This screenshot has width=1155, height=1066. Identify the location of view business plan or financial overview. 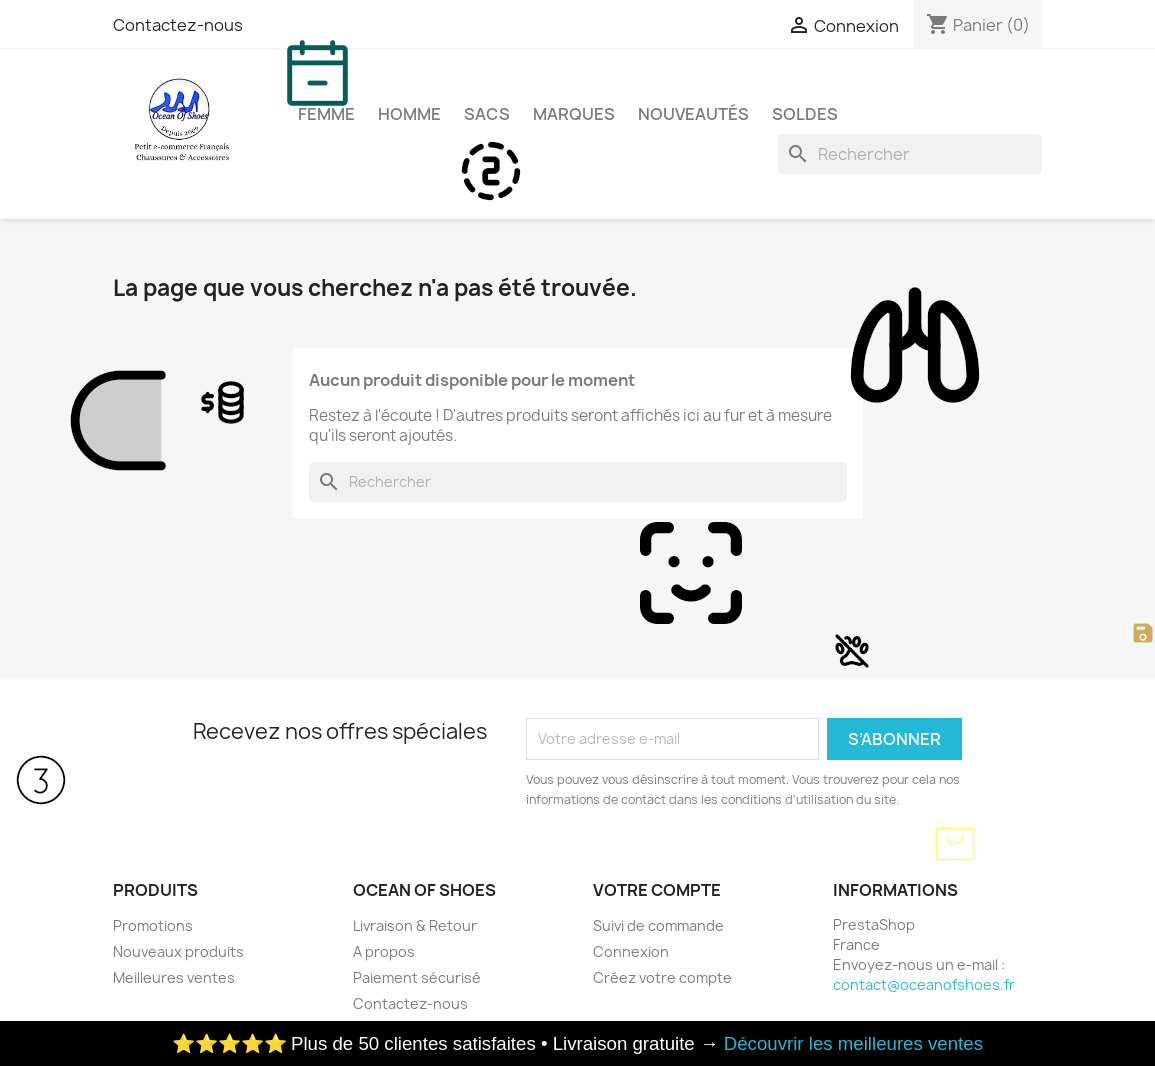
(222, 402).